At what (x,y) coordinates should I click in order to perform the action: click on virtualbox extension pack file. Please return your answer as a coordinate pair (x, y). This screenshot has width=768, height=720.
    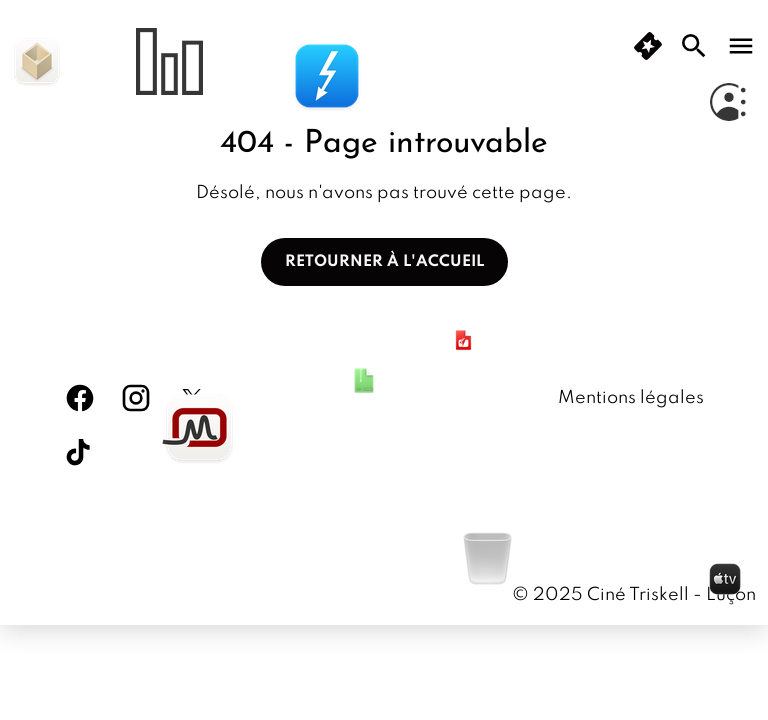
    Looking at the image, I should click on (364, 381).